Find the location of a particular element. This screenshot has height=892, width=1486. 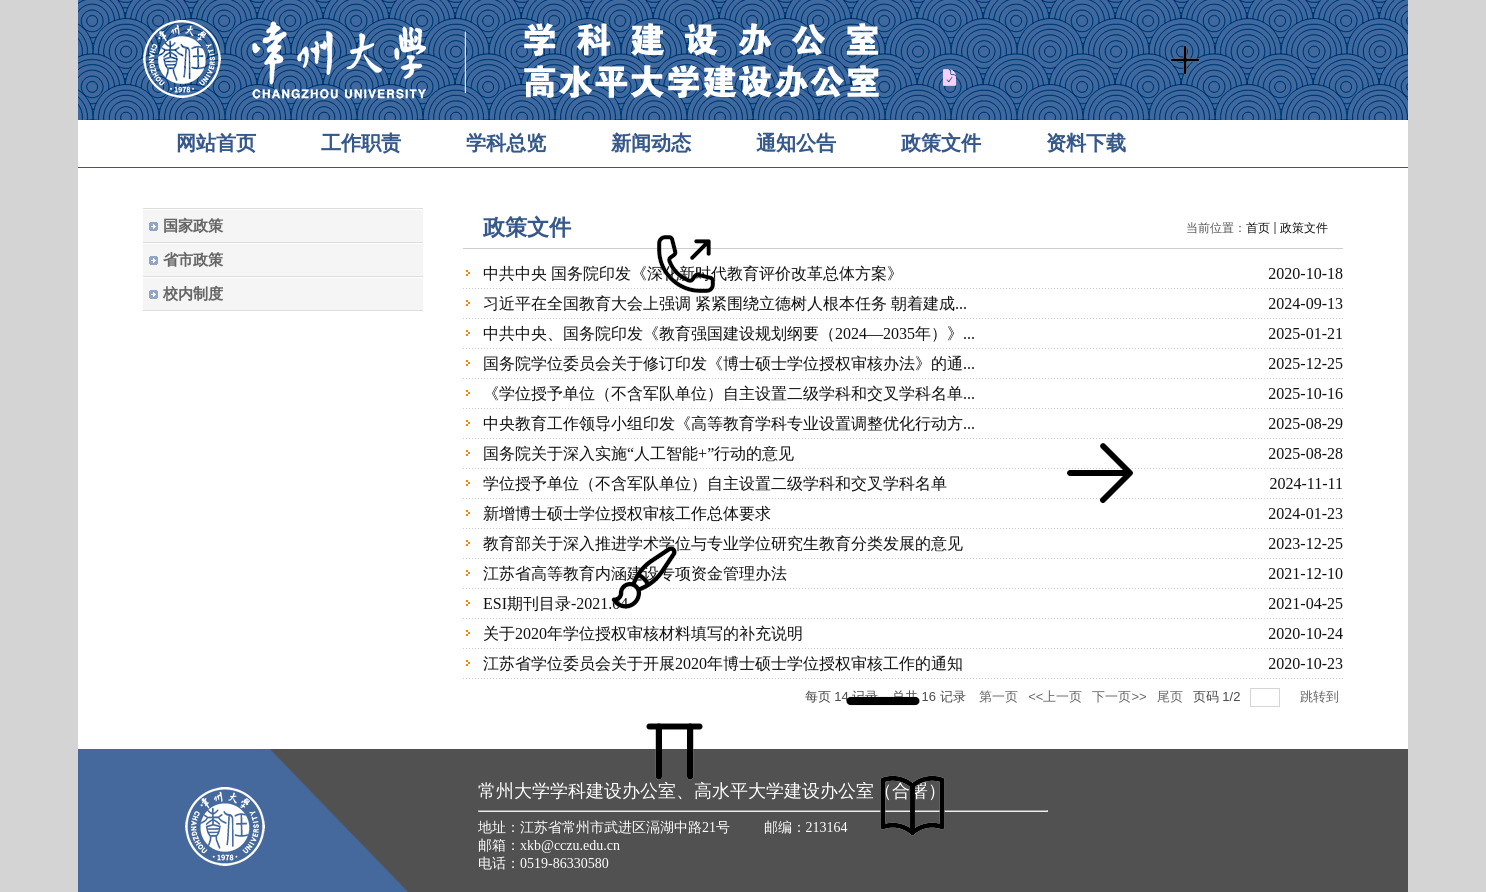

access mathematical or scientific functions is located at coordinates (674, 751).